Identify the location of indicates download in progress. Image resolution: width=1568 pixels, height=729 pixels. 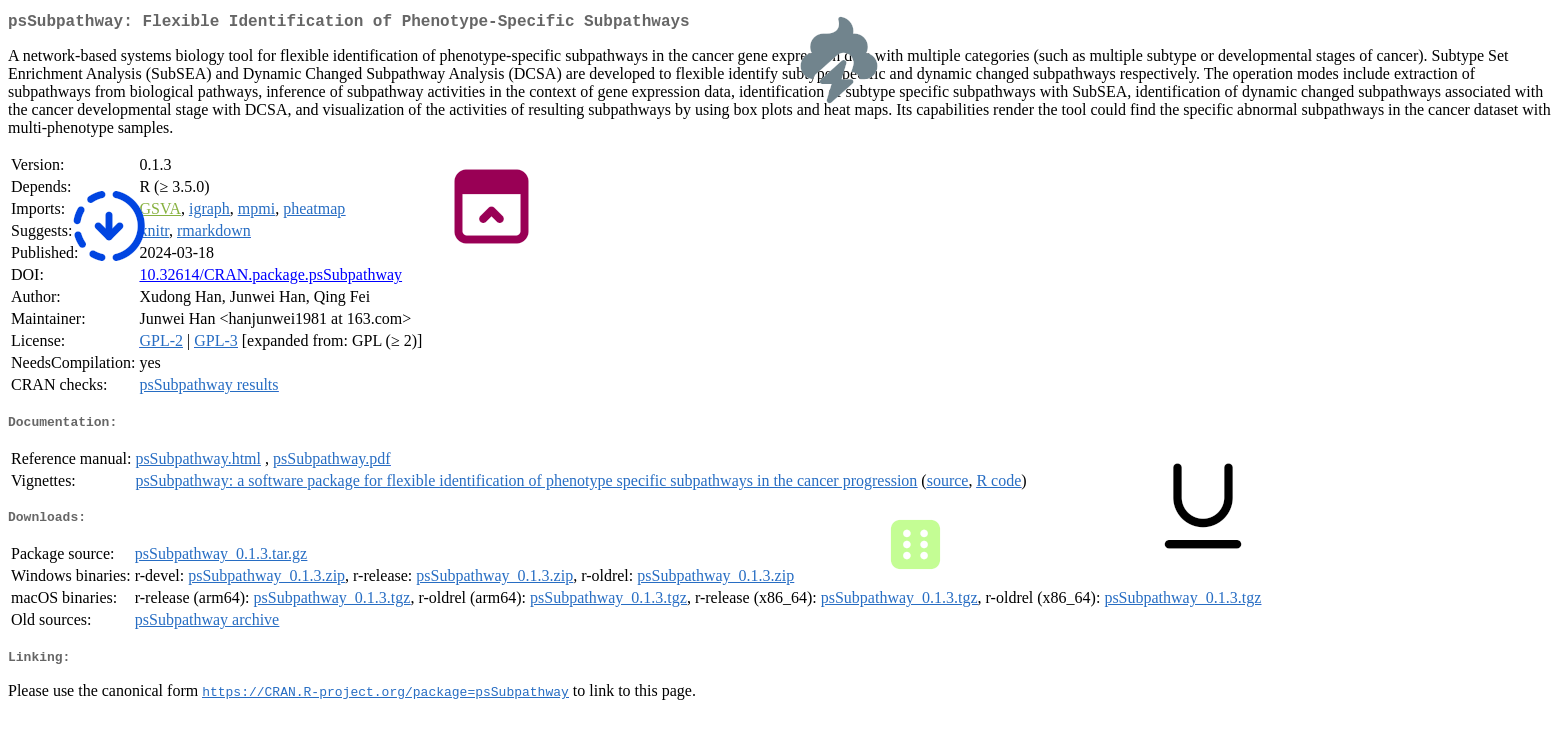
(109, 226).